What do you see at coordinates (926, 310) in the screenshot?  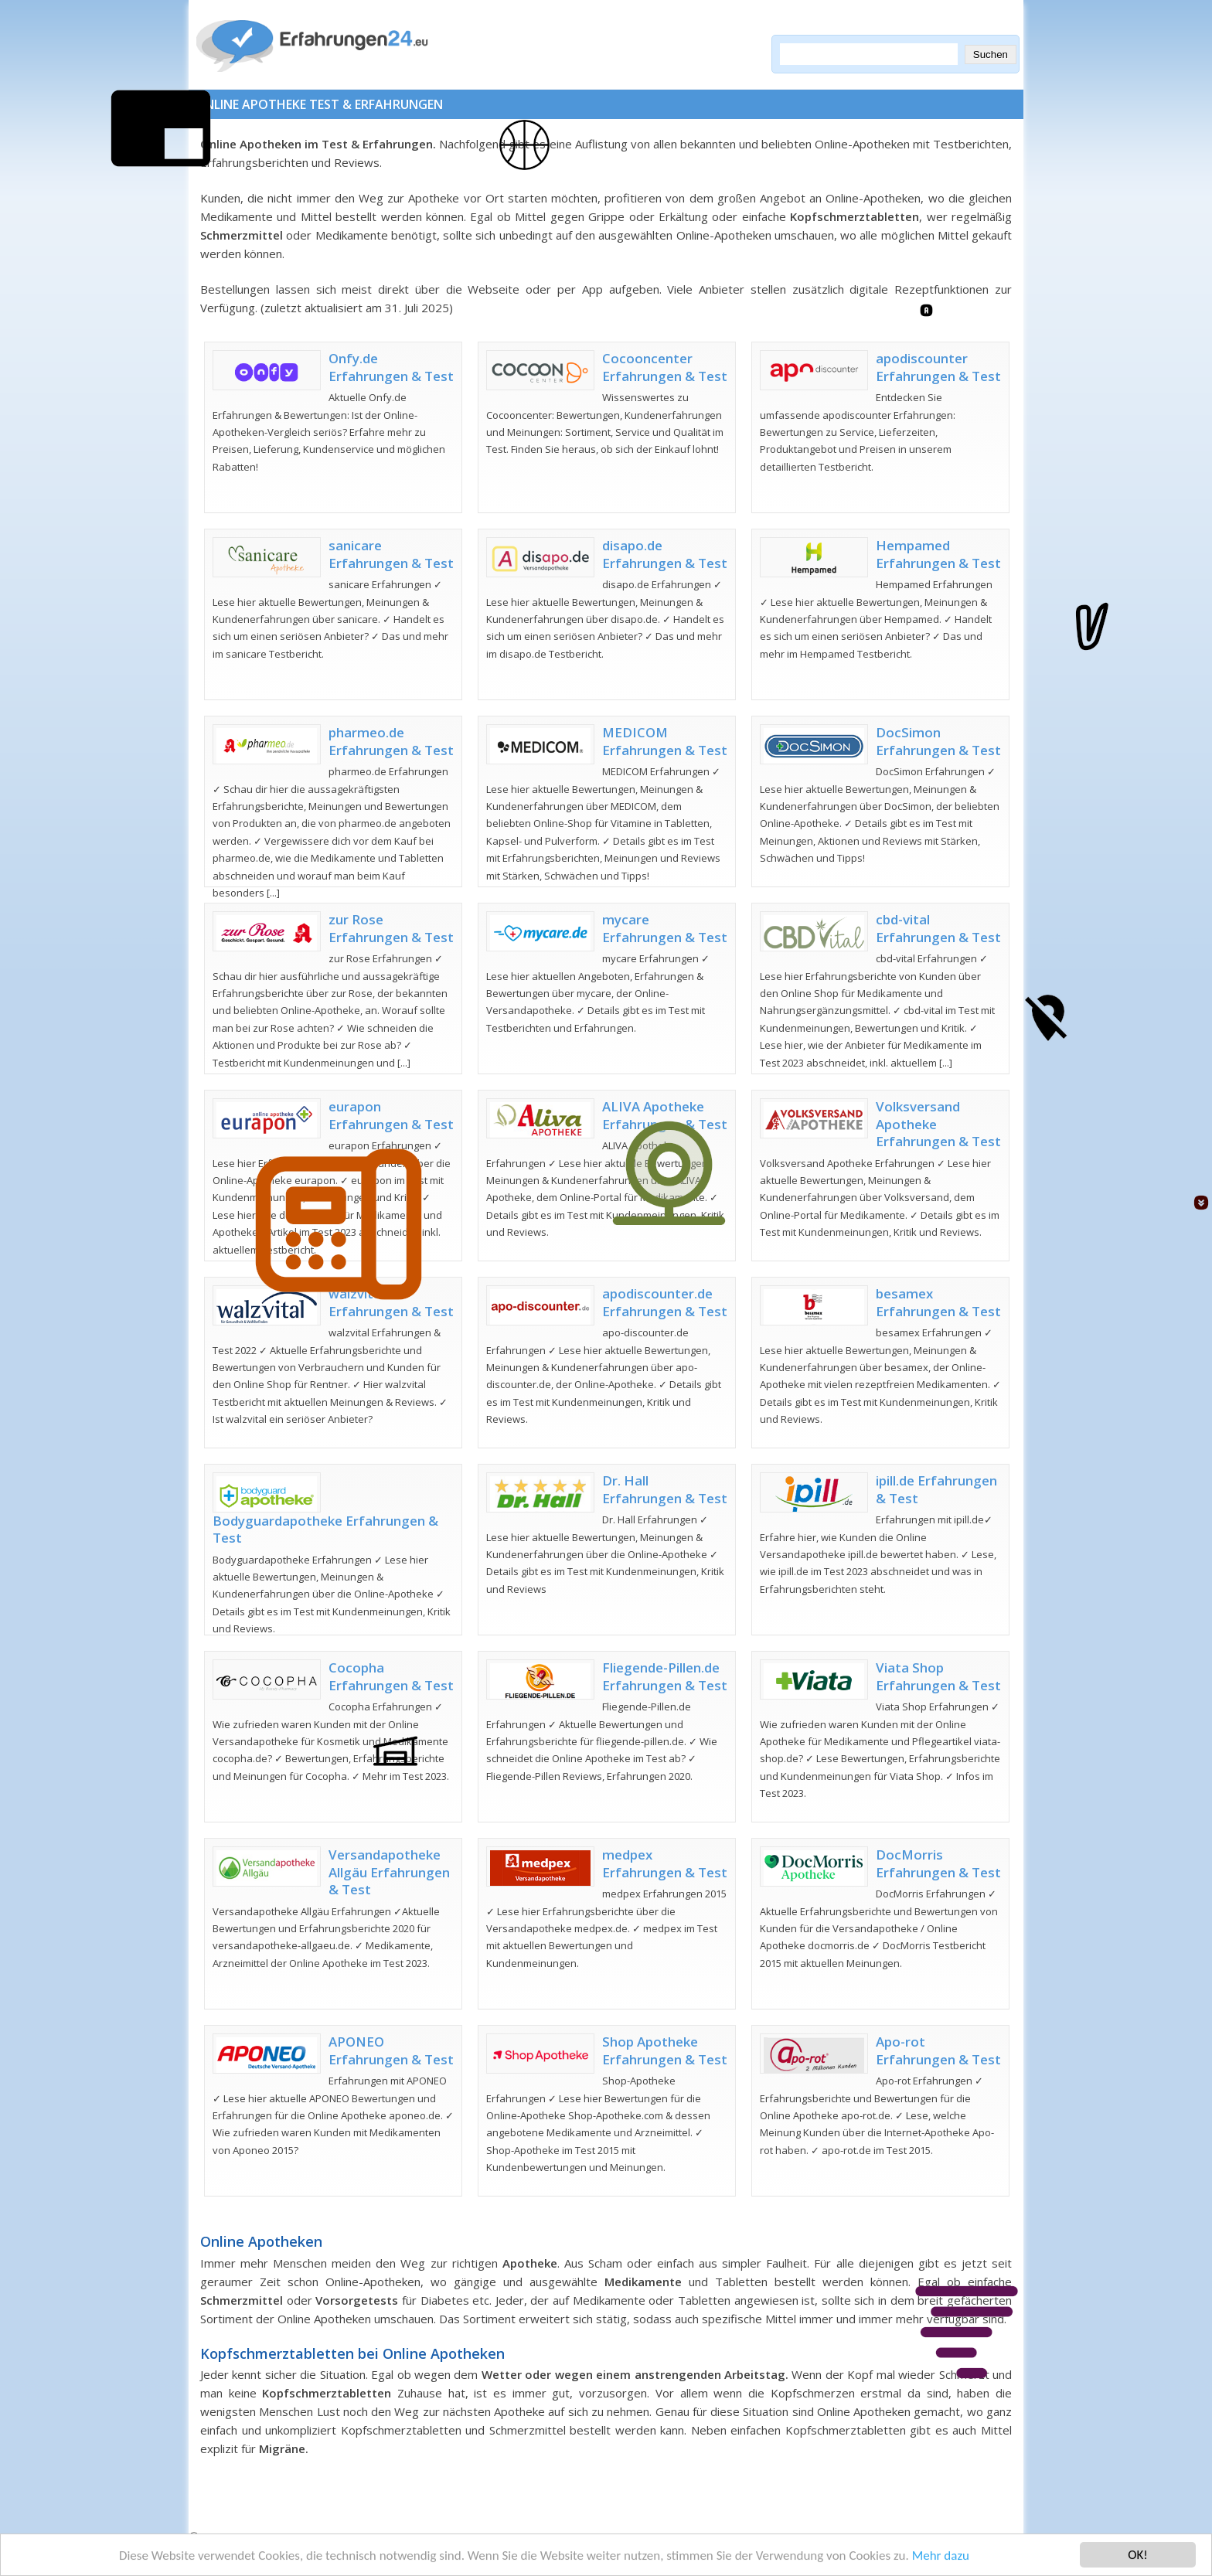 I see `select font style or text formatting option` at bounding box center [926, 310].